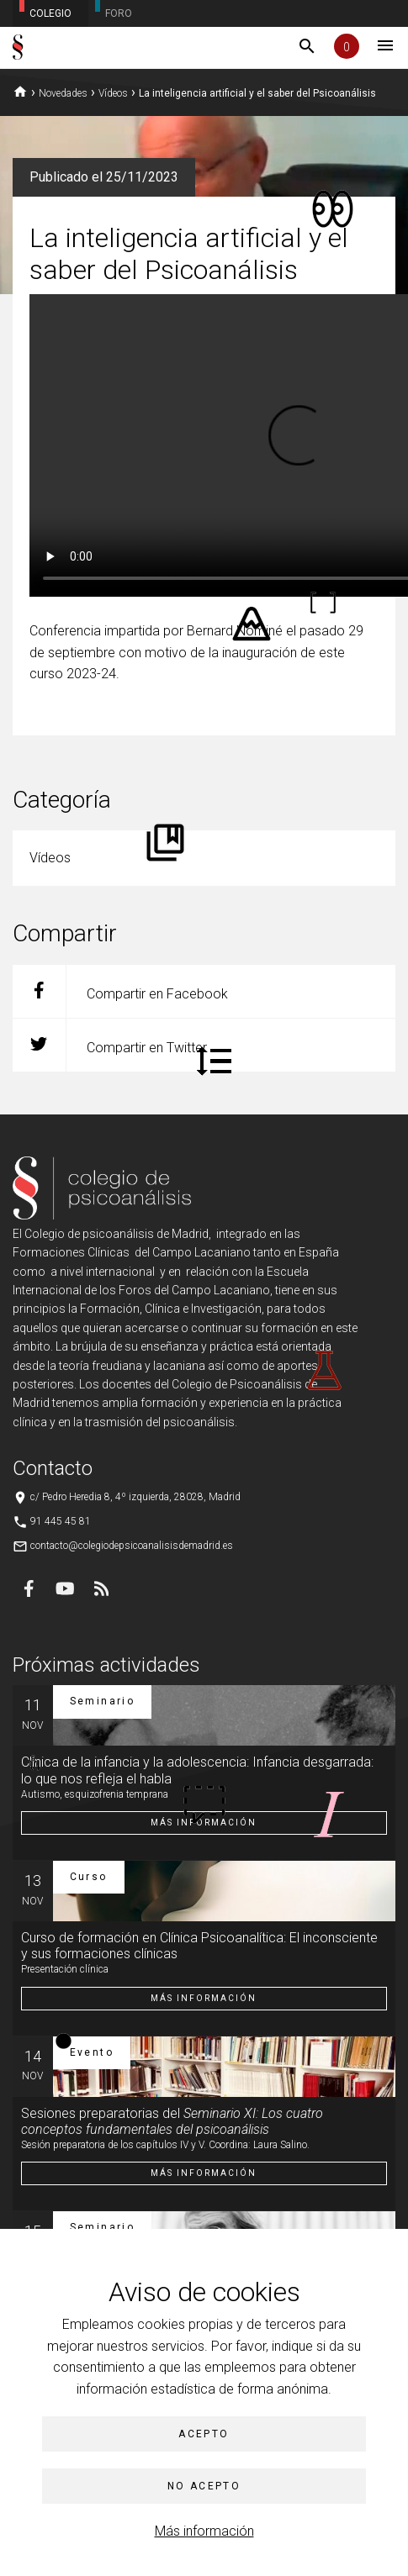 This screenshot has width=408, height=2576. I want to click on apply italic formatting to selected text, so click(329, 1815).